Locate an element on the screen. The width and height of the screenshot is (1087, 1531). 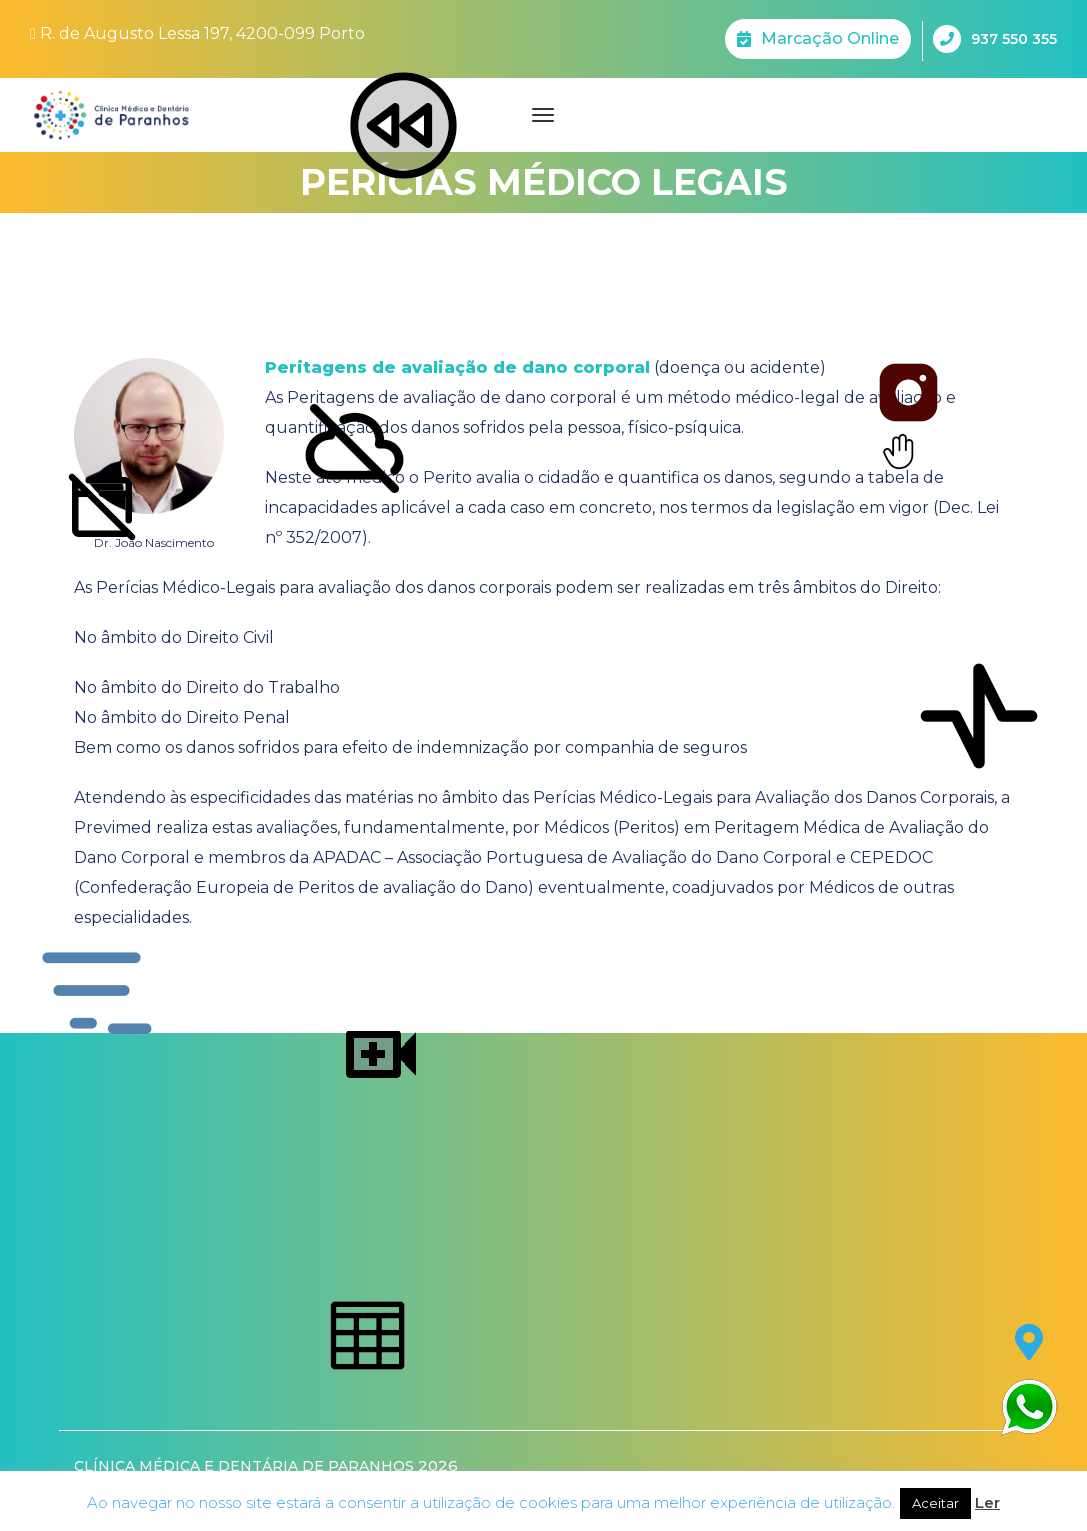
stop or pause an action is located at coordinates (899, 451).